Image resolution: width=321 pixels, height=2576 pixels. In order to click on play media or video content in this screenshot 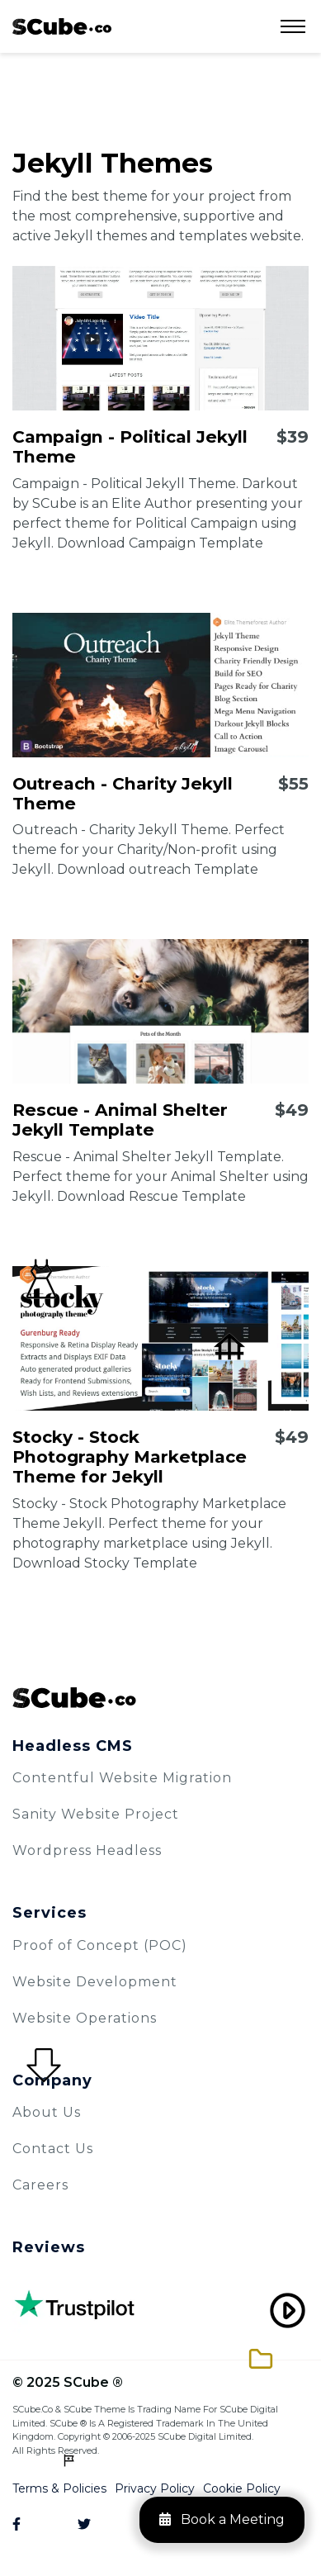, I will do `click(287, 2310)`.